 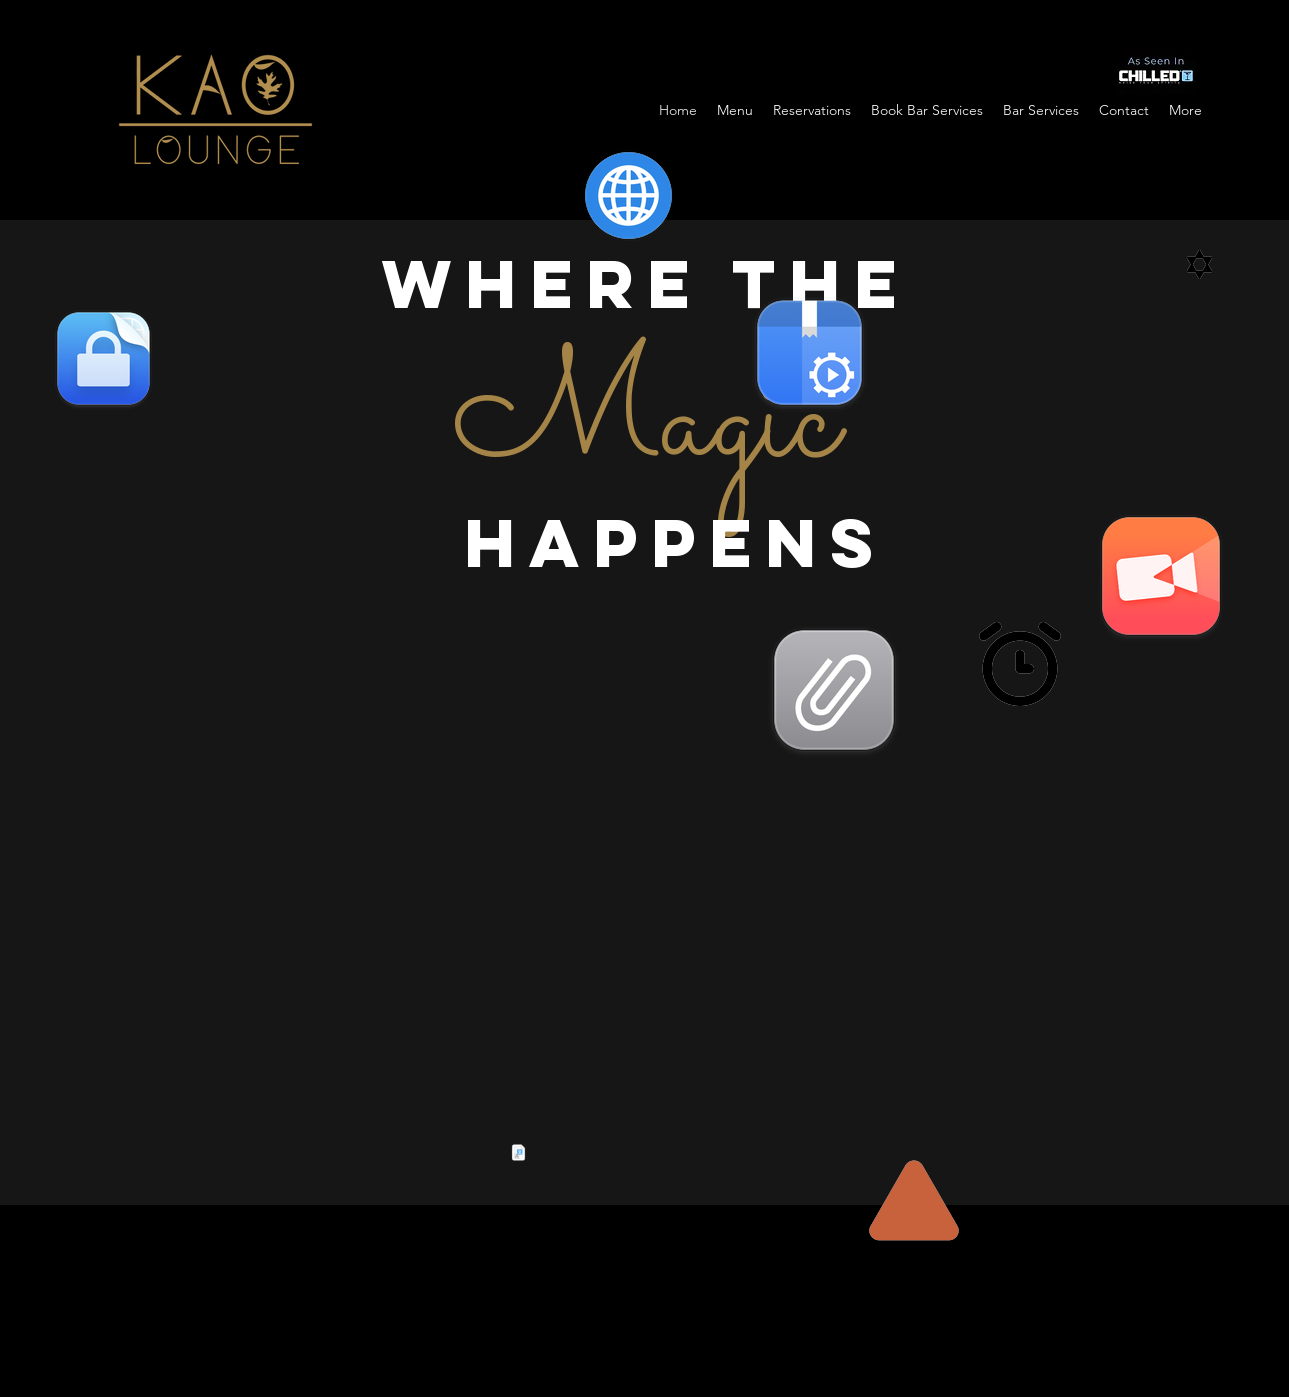 What do you see at coordinates (628, 195) in the screenshot?
I see `indicates a web-based or online resource` at bounding box center [628, 195].